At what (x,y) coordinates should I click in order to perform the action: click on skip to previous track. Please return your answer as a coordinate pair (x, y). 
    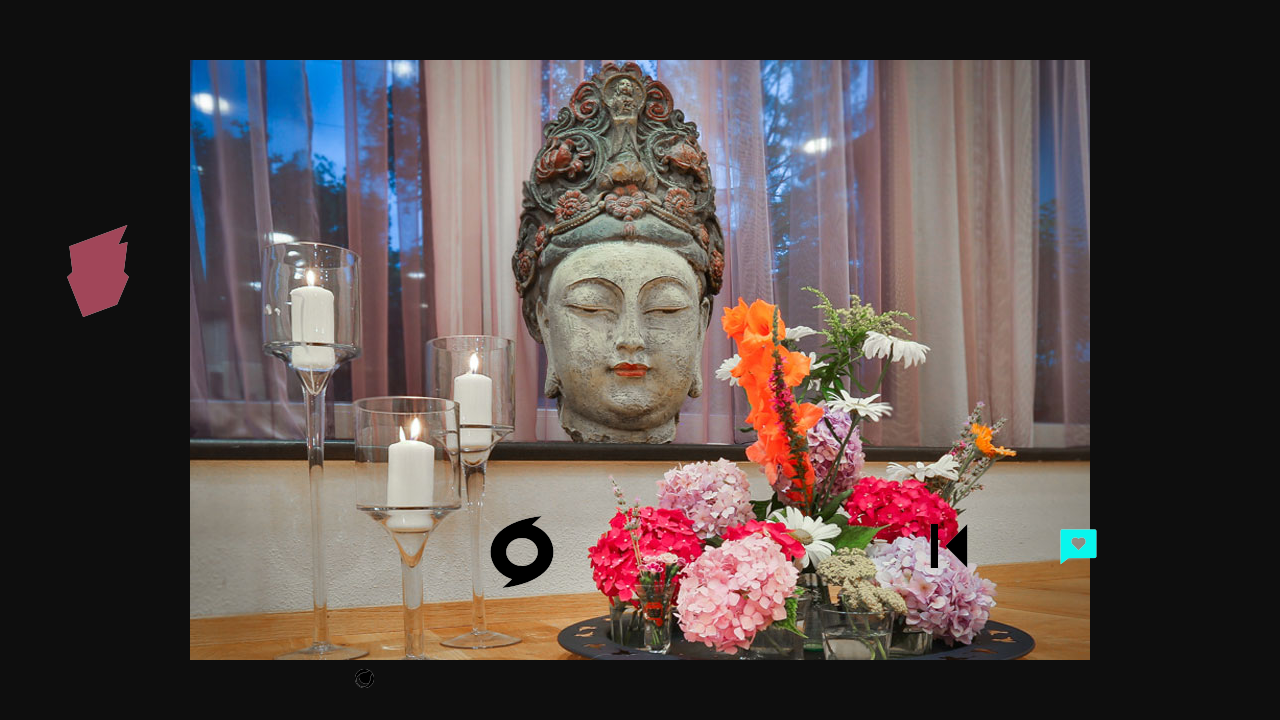
    Looking at the image, I should click on (949, 546).